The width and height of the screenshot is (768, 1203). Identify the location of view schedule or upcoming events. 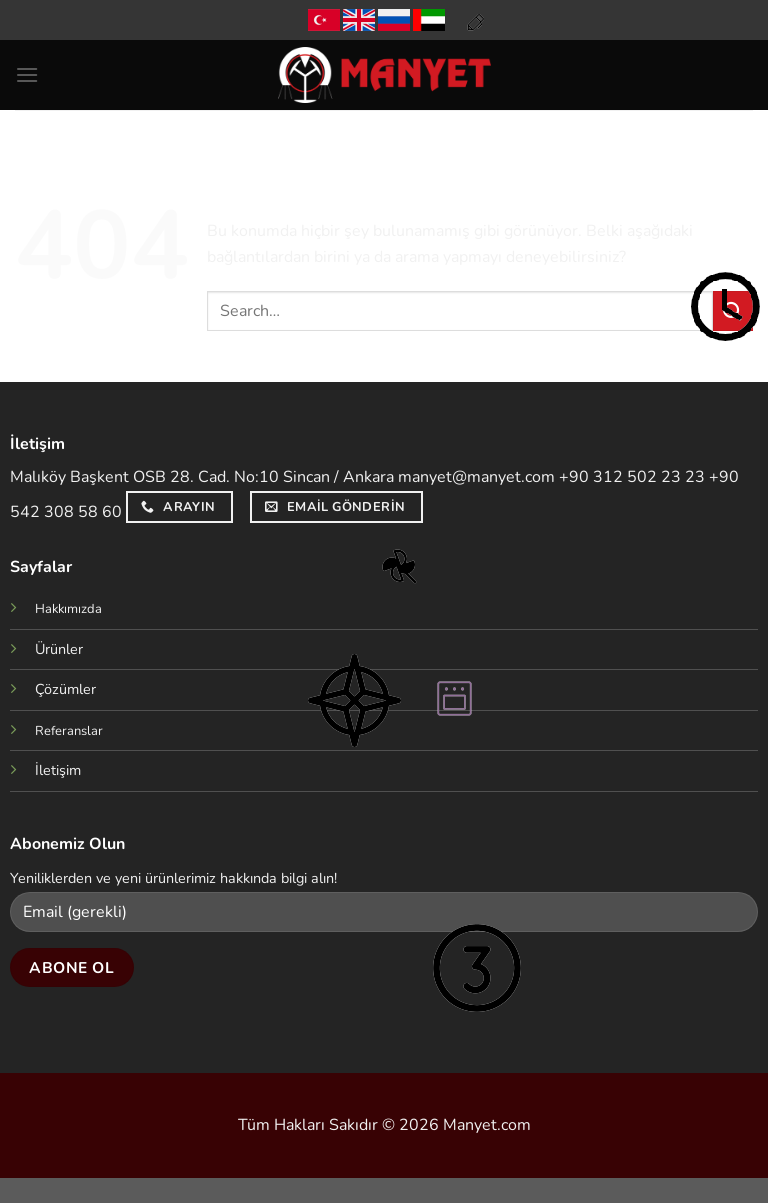
(725, 306).